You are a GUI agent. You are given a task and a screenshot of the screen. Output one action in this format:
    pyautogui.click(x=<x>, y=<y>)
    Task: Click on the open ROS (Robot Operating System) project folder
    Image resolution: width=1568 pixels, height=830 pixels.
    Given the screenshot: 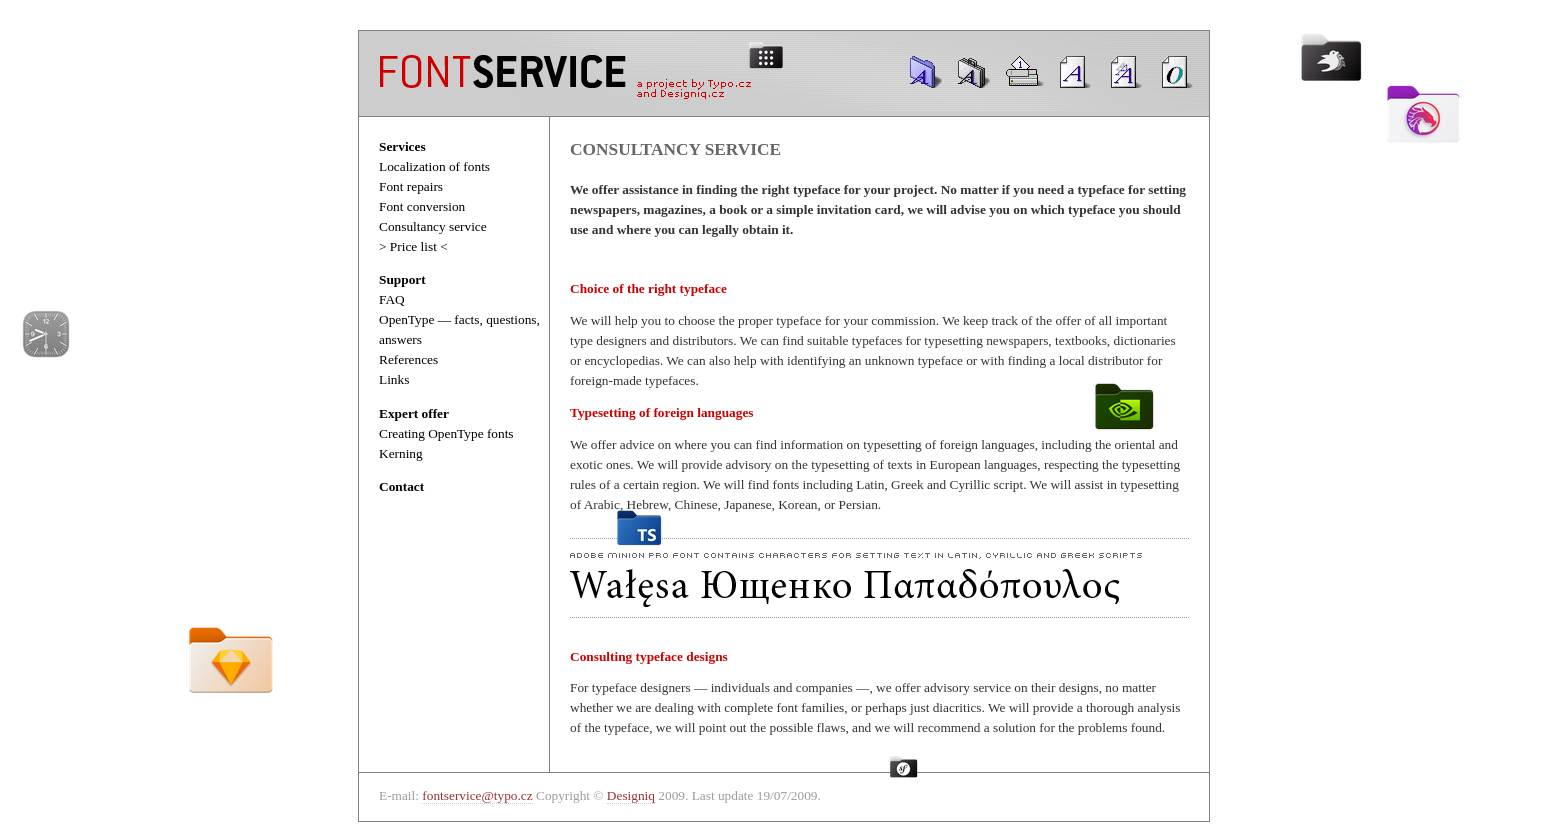 What is the action you would take?
    pyautogui.click(x=766, y=56)
    